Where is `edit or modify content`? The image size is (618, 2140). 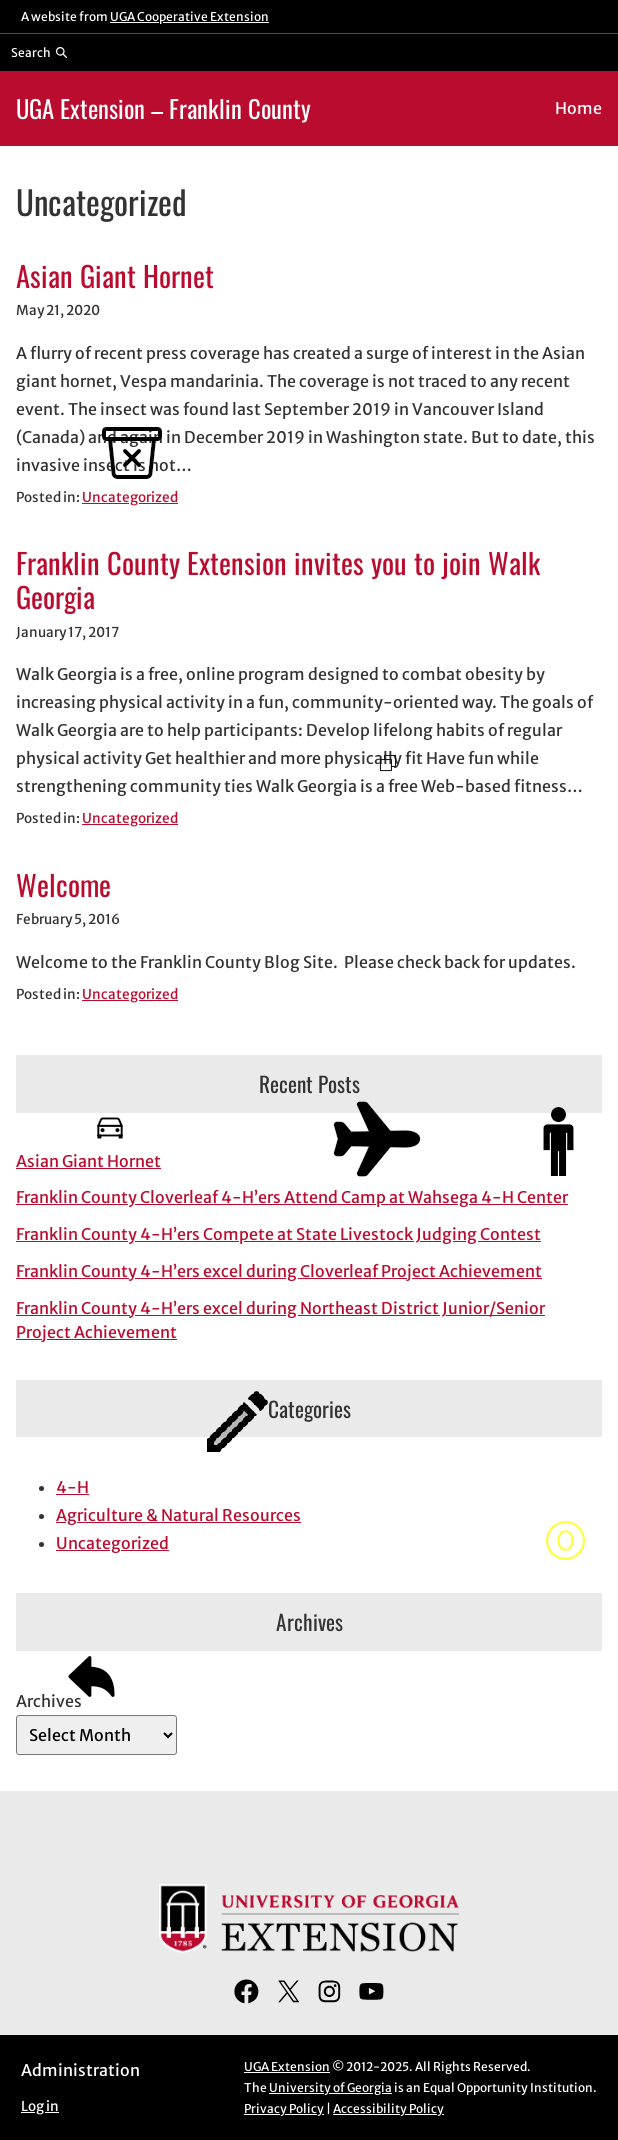 edit or modify content is located at coordinates (237, 1421).